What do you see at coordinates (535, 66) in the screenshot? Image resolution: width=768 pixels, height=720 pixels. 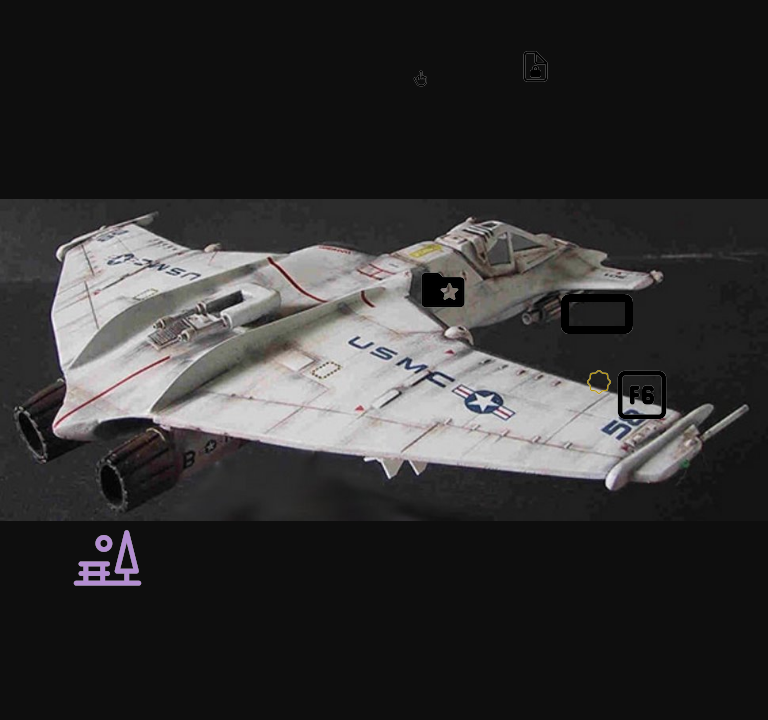 I see `view a protected or encrypted document` at bounding box center [535, 66].